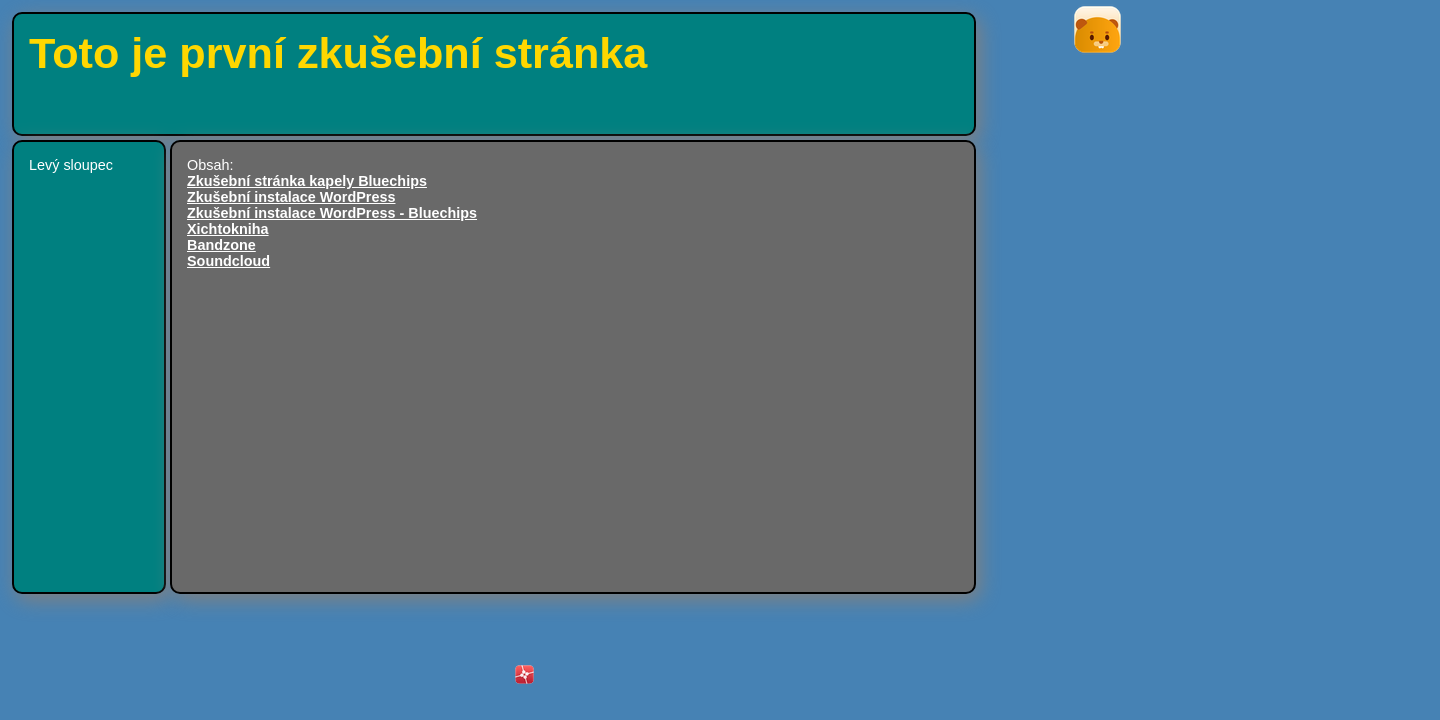  What do you see at coordinates (1097, 29) in the screenshot?
I see `open beaver notes app` at bounding box center [1097, 29].